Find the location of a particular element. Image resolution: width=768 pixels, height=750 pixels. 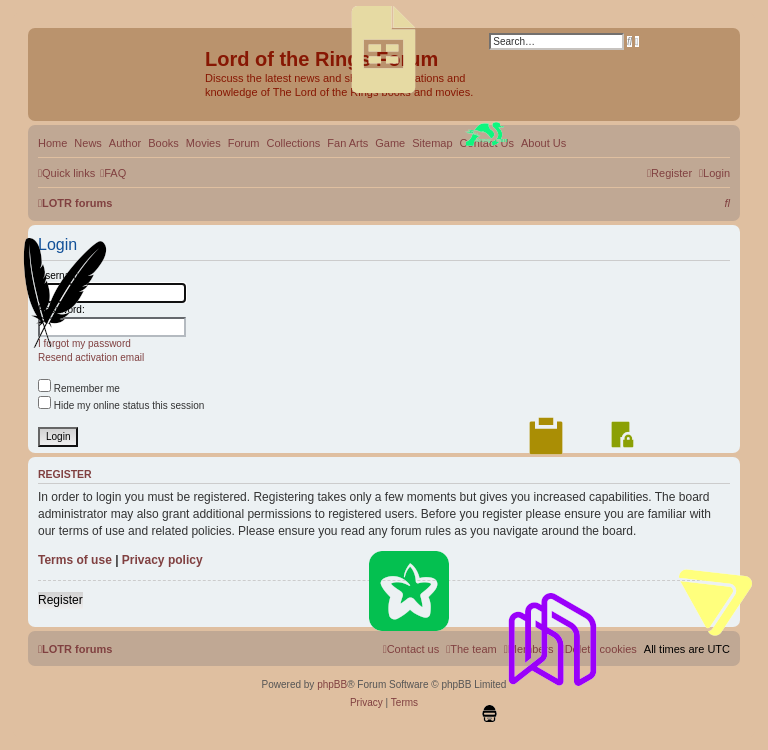

open ProtonVPN app is located at coordinates (715, 602).